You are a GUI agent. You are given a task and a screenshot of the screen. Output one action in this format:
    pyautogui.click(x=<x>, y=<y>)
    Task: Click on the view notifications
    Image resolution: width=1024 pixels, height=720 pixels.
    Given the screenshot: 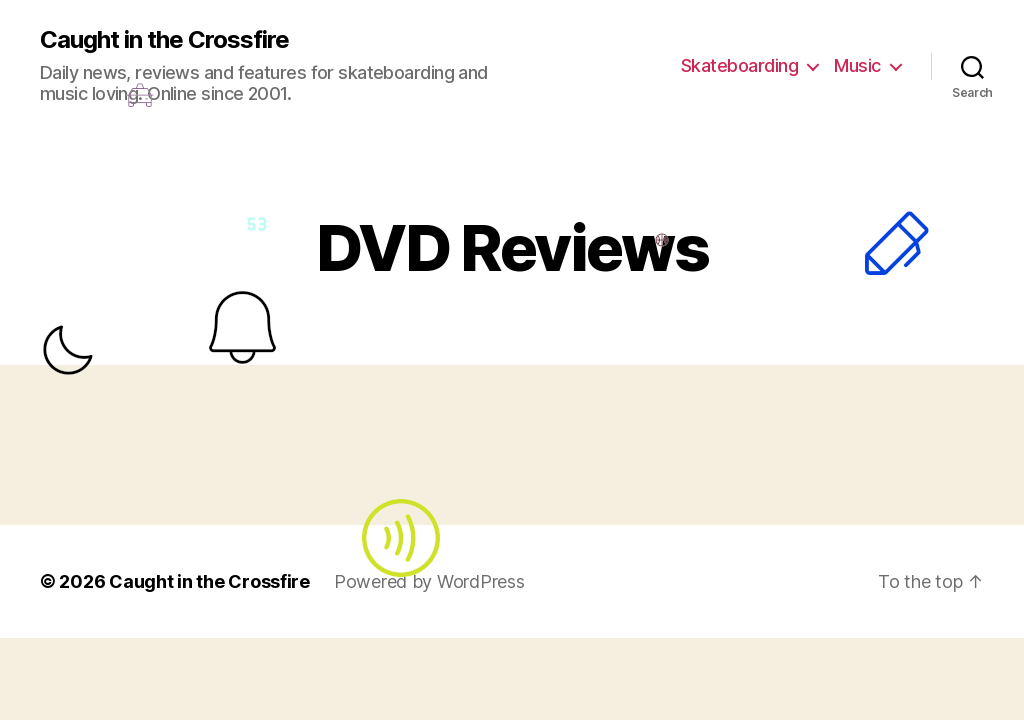 What is the action you would take?
    pyautogui.click(x=242, y=327)
    